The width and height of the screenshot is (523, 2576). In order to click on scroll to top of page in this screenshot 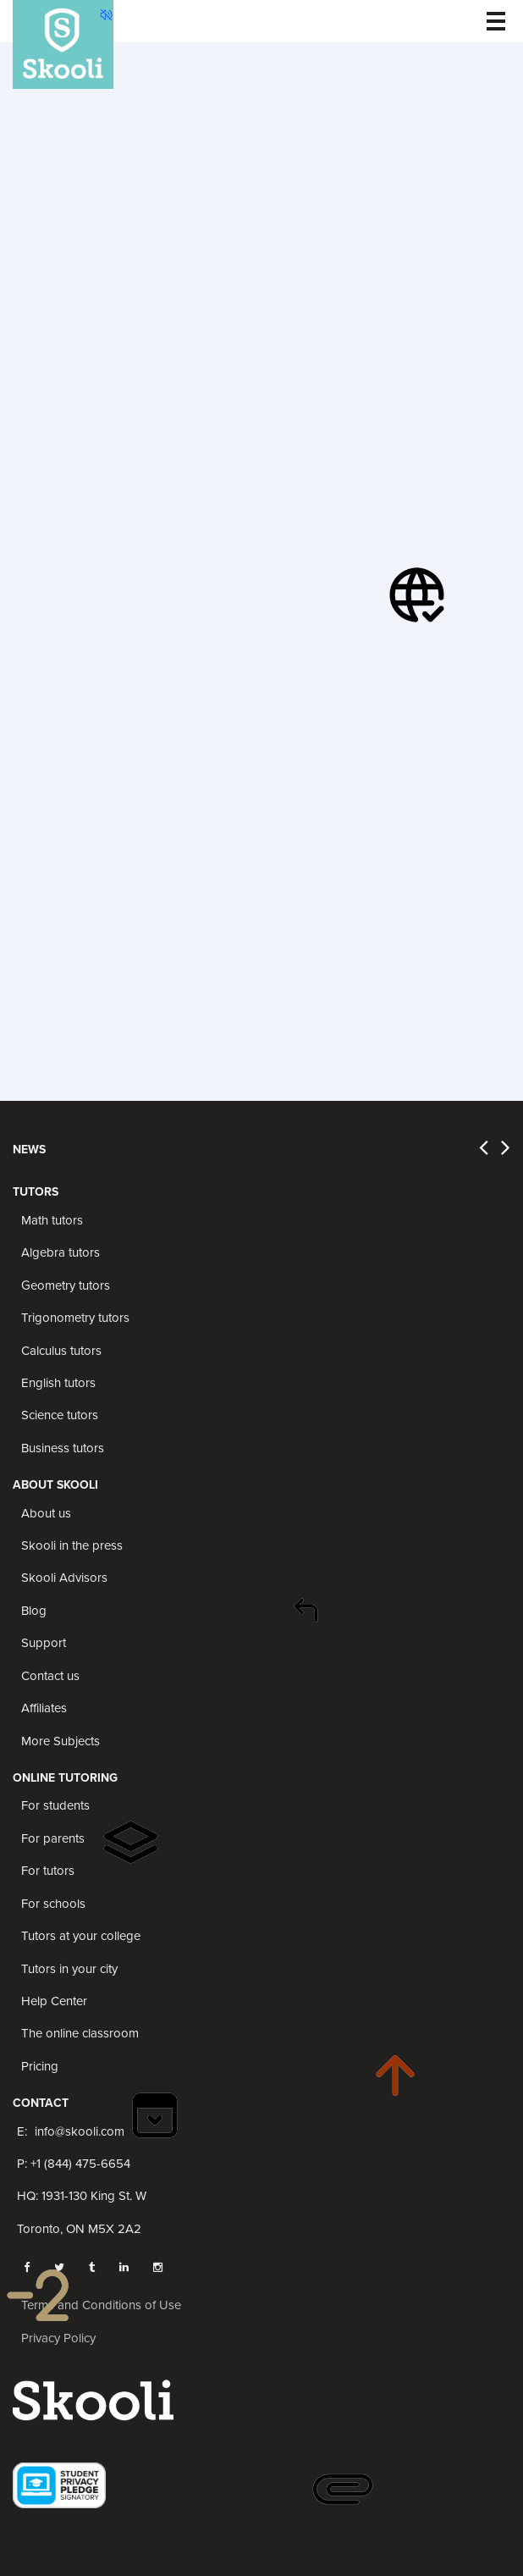, I will do `click(395, 2076)`.